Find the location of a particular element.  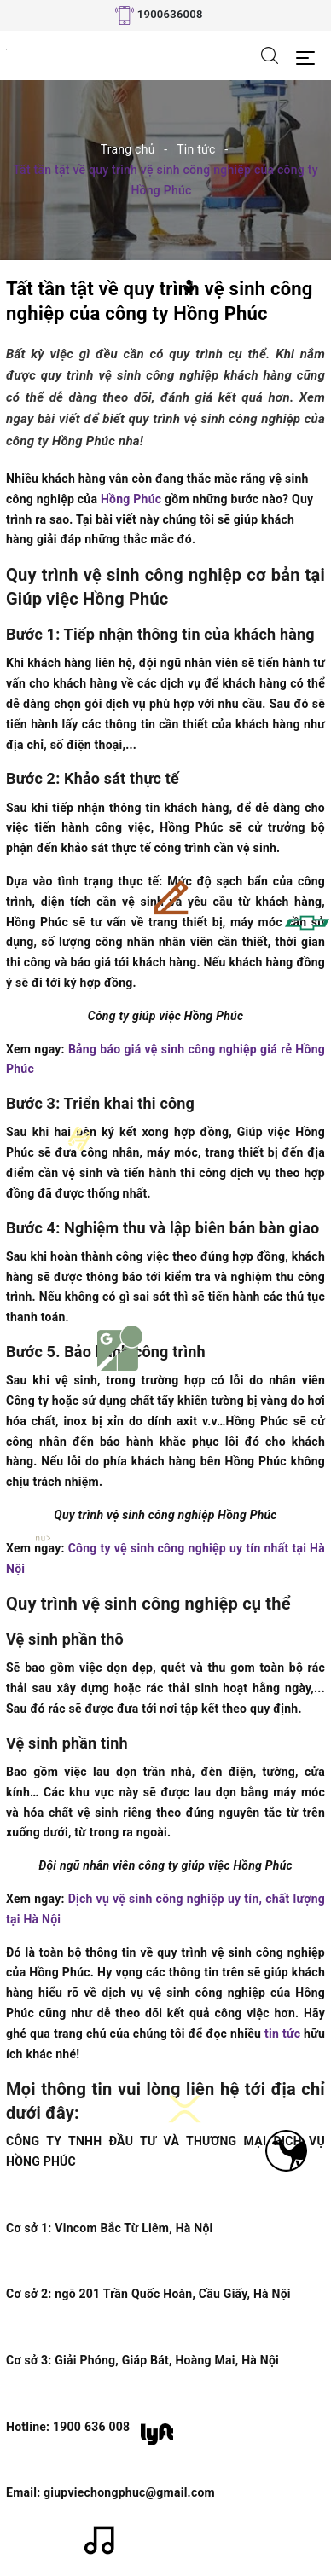

chevrolet brand logo is located at coordinates (307, 923).